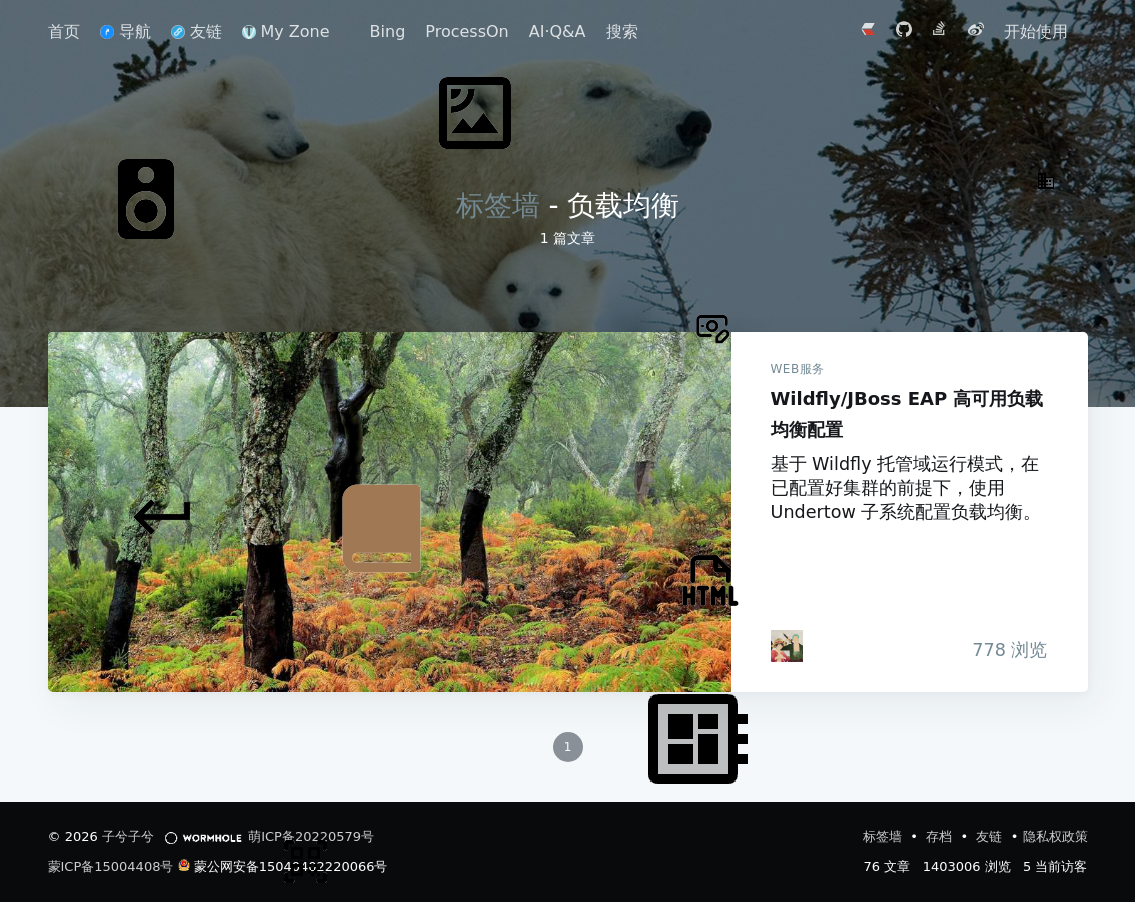 This screenshot has width=1135, height=902. Describe the element at coordinates (1046, 181) in the screenshot. I see `view company or organization profile` at that location.